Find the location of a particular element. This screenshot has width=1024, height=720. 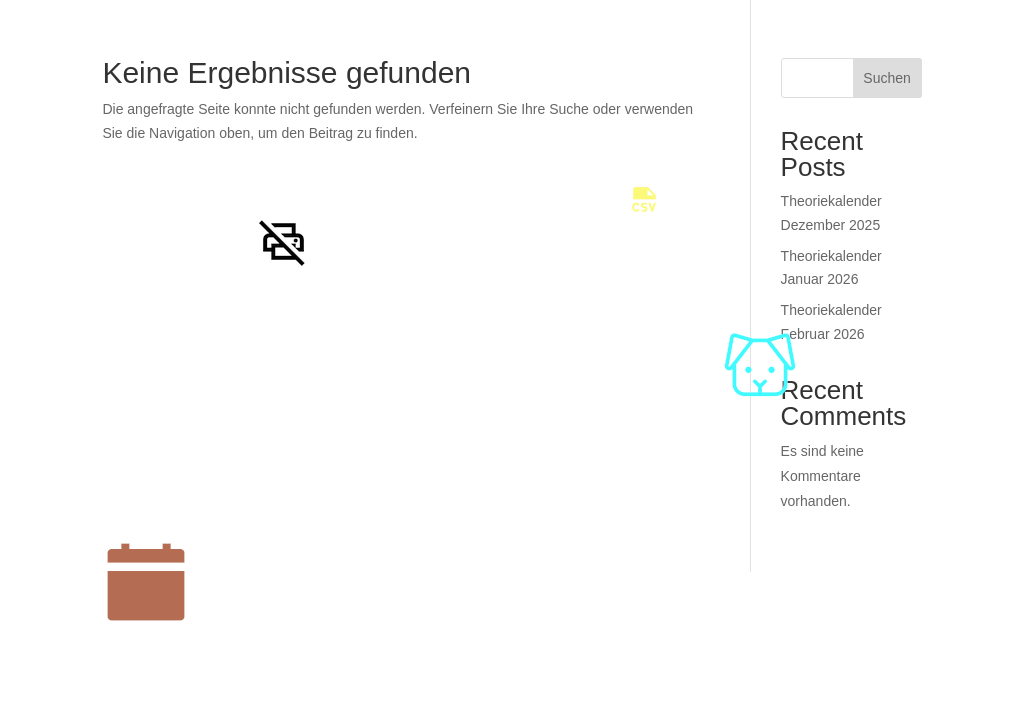

open or view a CSV file is located at coordinates (644, 200).